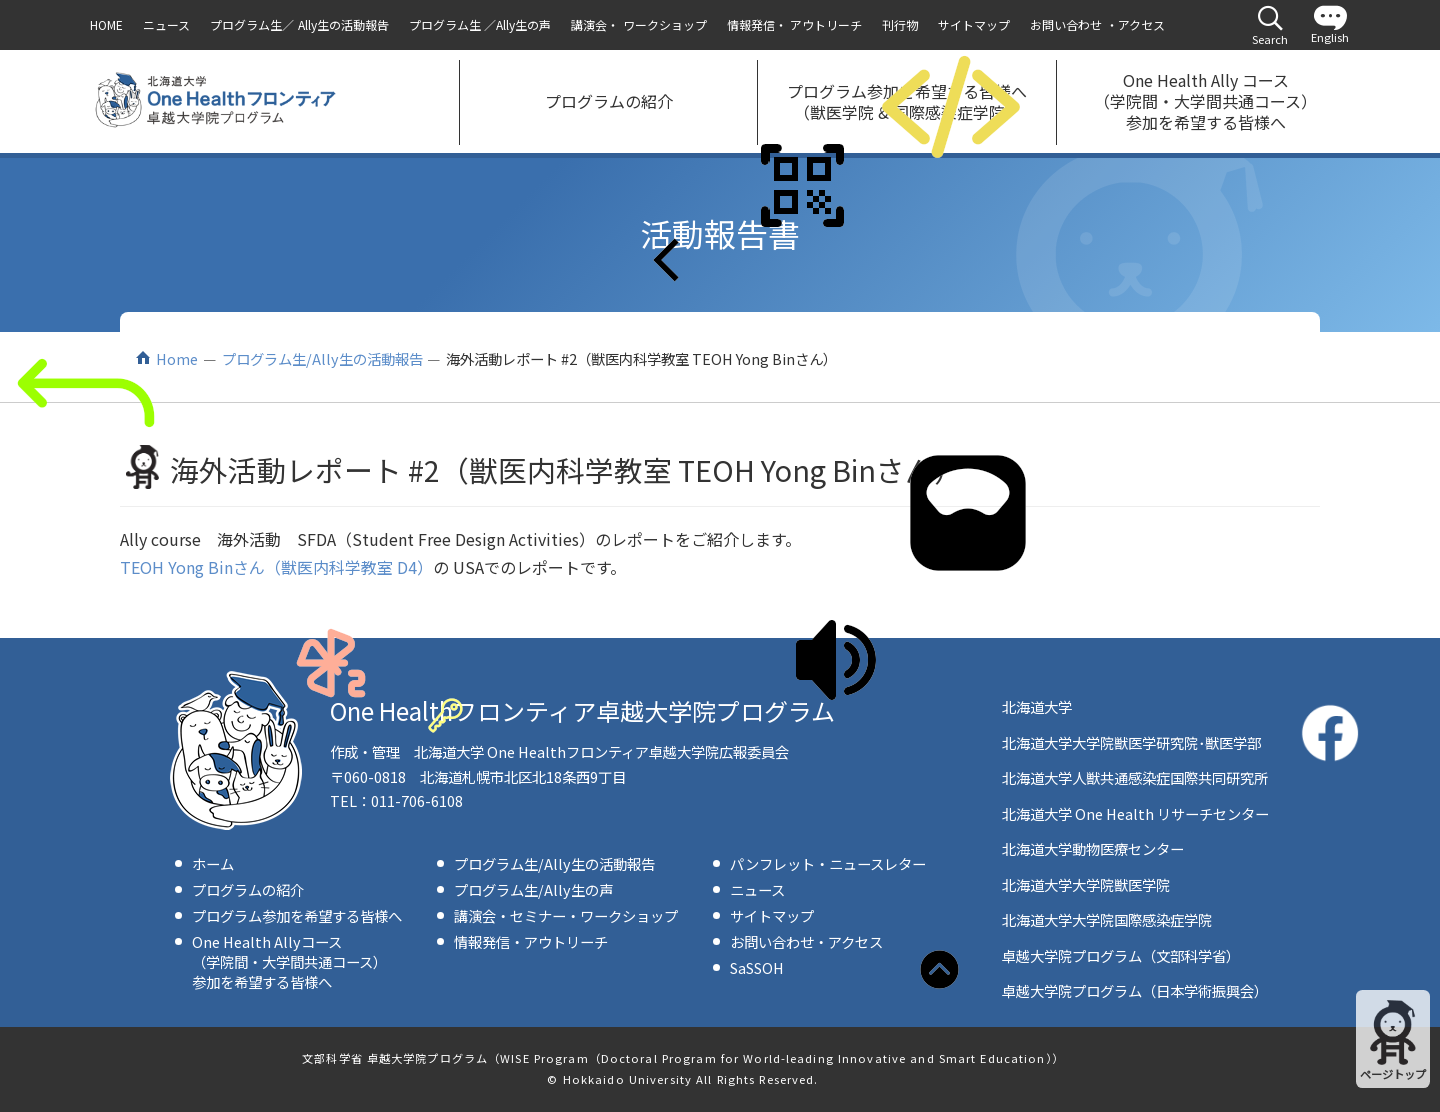  I want to click on join a voice channel, so click(836, 660).